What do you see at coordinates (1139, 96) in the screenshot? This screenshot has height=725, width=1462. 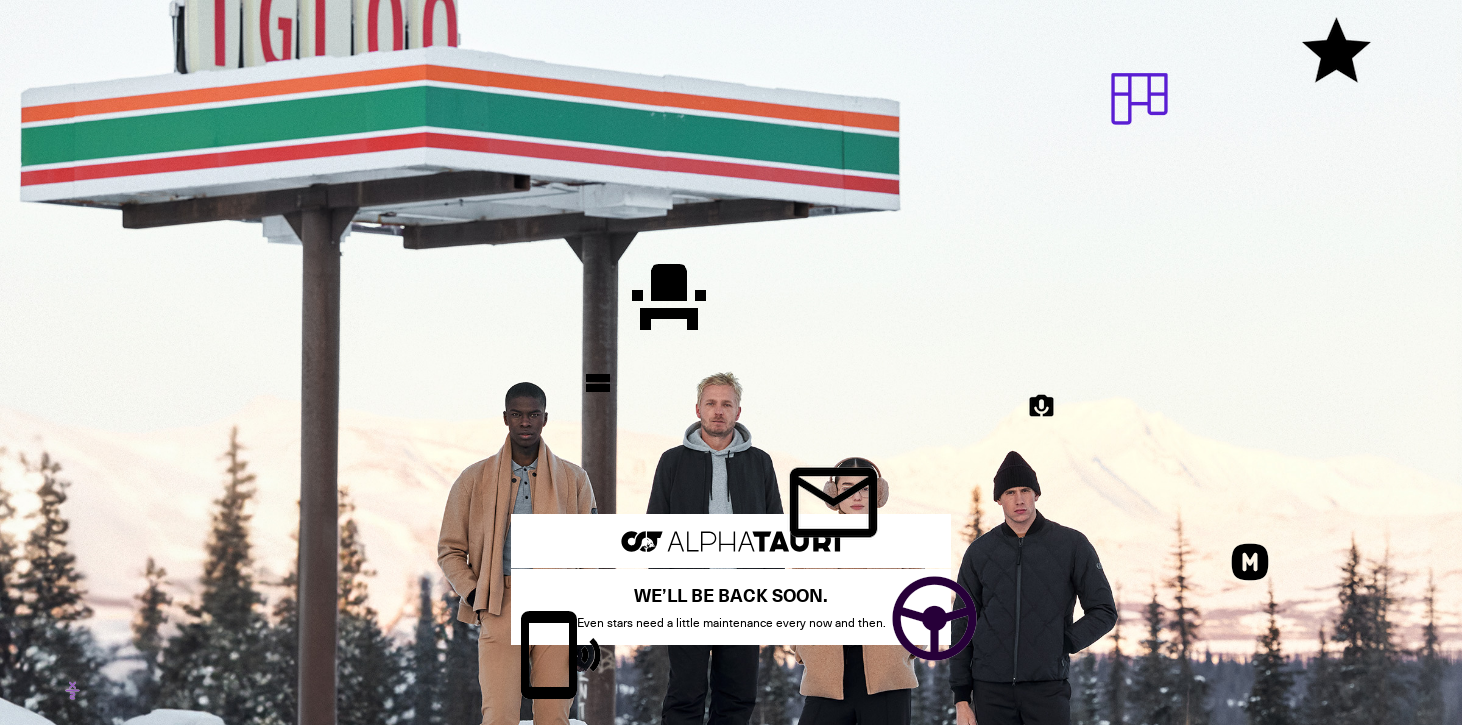 I see `open kanban board view` at bounding box center [1139, 96].